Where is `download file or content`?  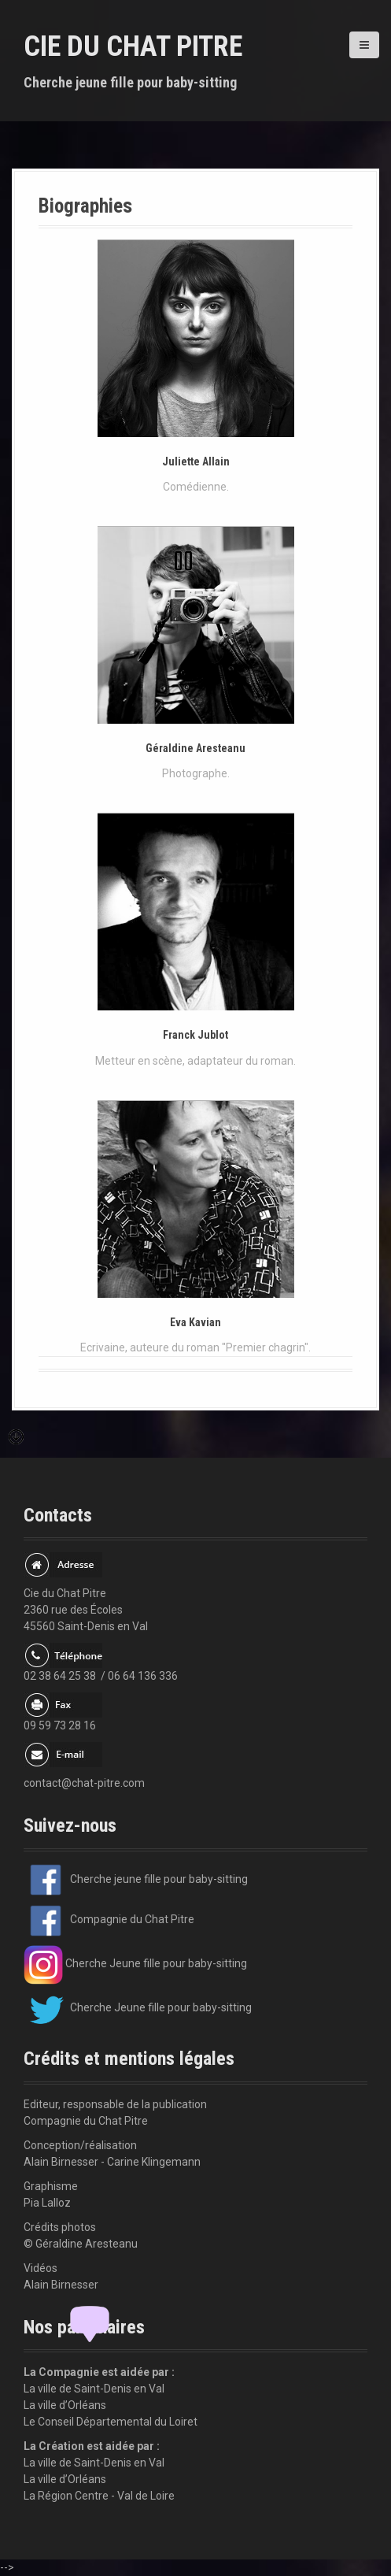 download file or content is located at coordinates (16, 1436).